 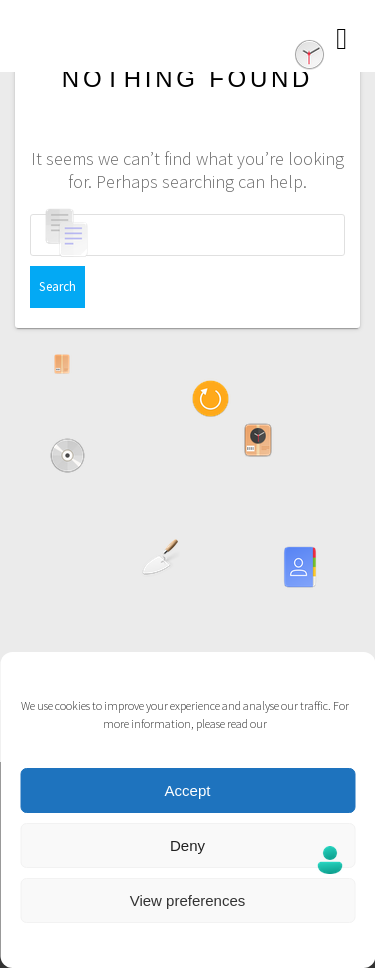 What do you see at coordinates (330, 860) in the screenshot?
I see `view user profile` at bounding box center [330, 860].